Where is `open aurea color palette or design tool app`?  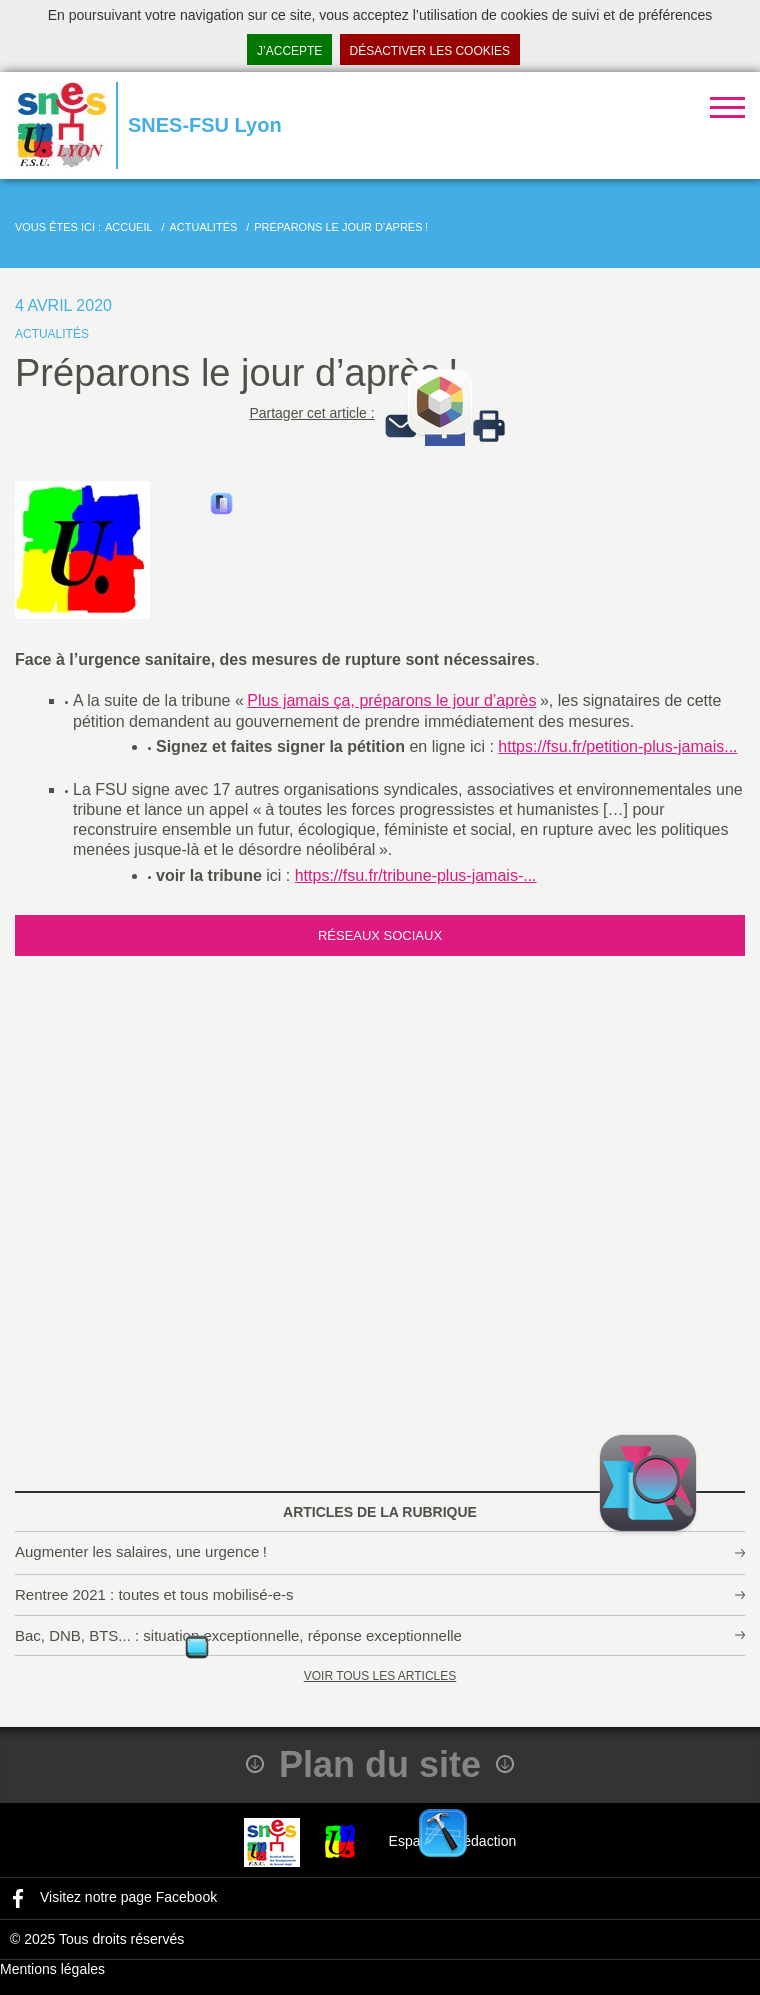 open aurea color palette or design tool app is located at coordinates (648, 1483).